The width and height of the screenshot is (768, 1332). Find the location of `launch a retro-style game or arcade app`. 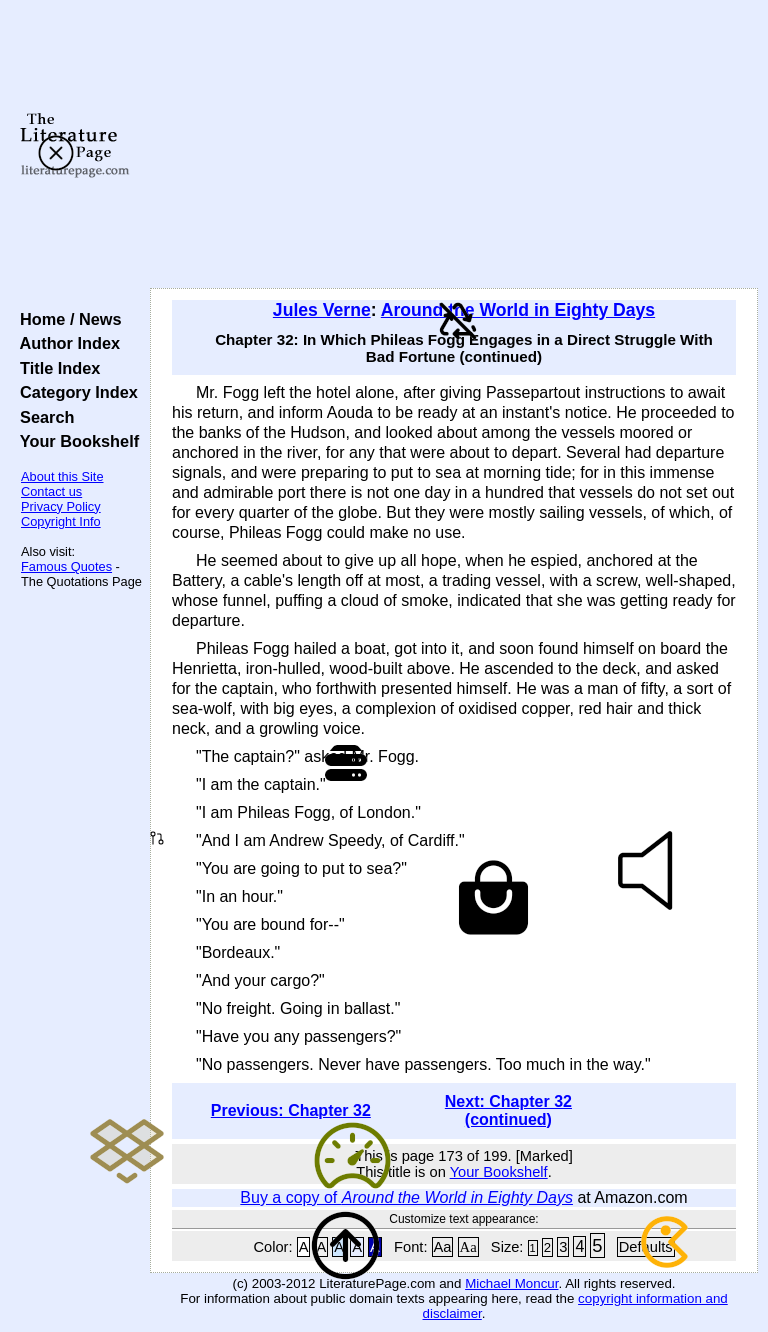

launch a retro-style game or arcade app is located at coordinates (667, 1242).